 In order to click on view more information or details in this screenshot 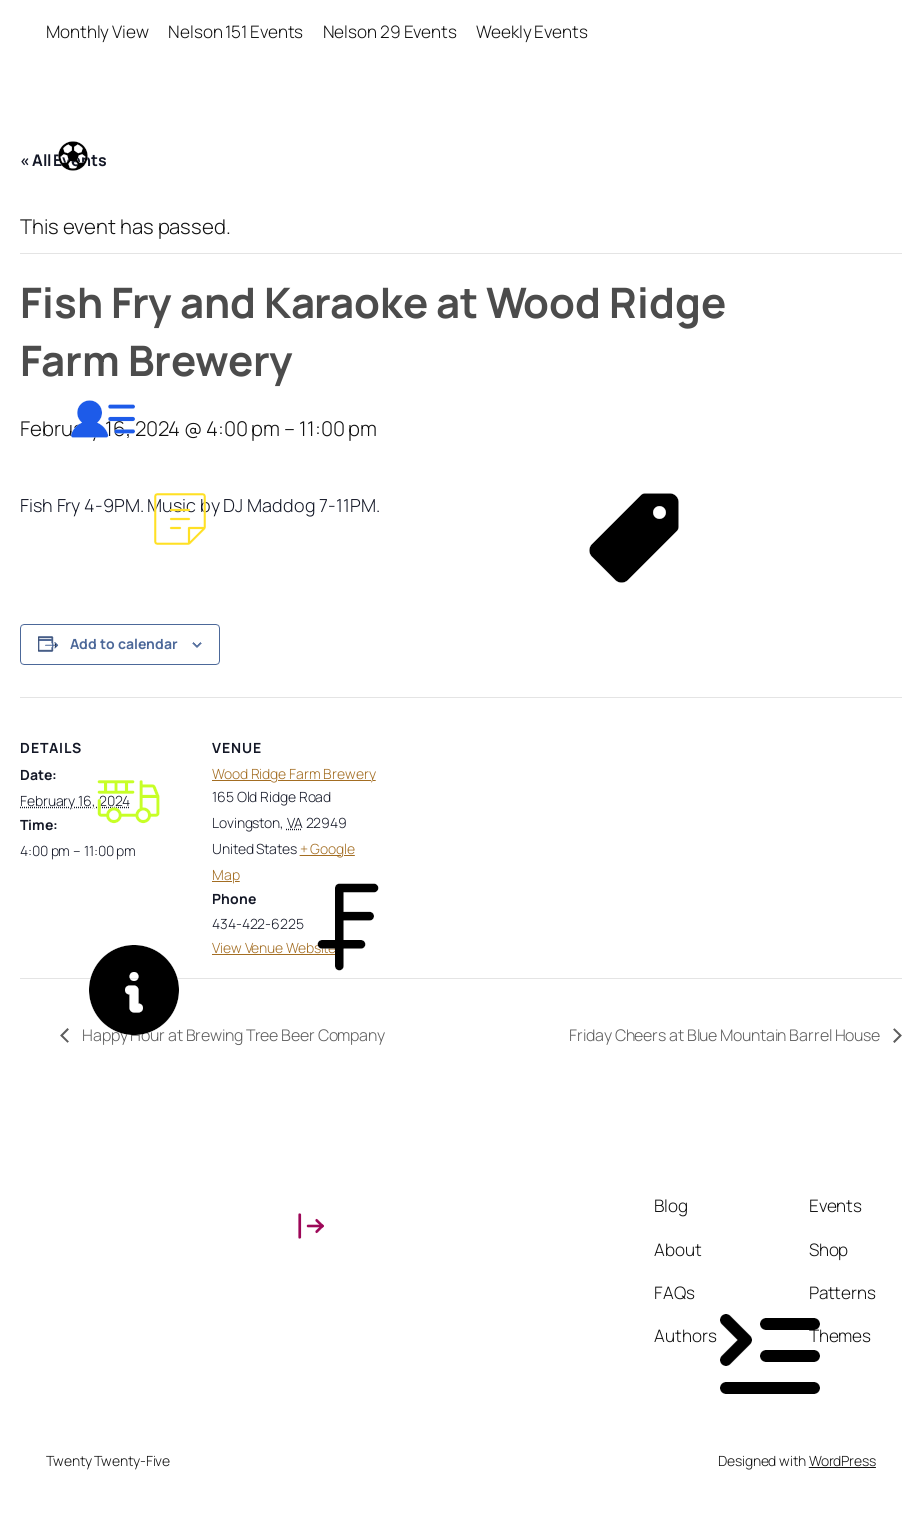, I will do `click(134, 990)`.